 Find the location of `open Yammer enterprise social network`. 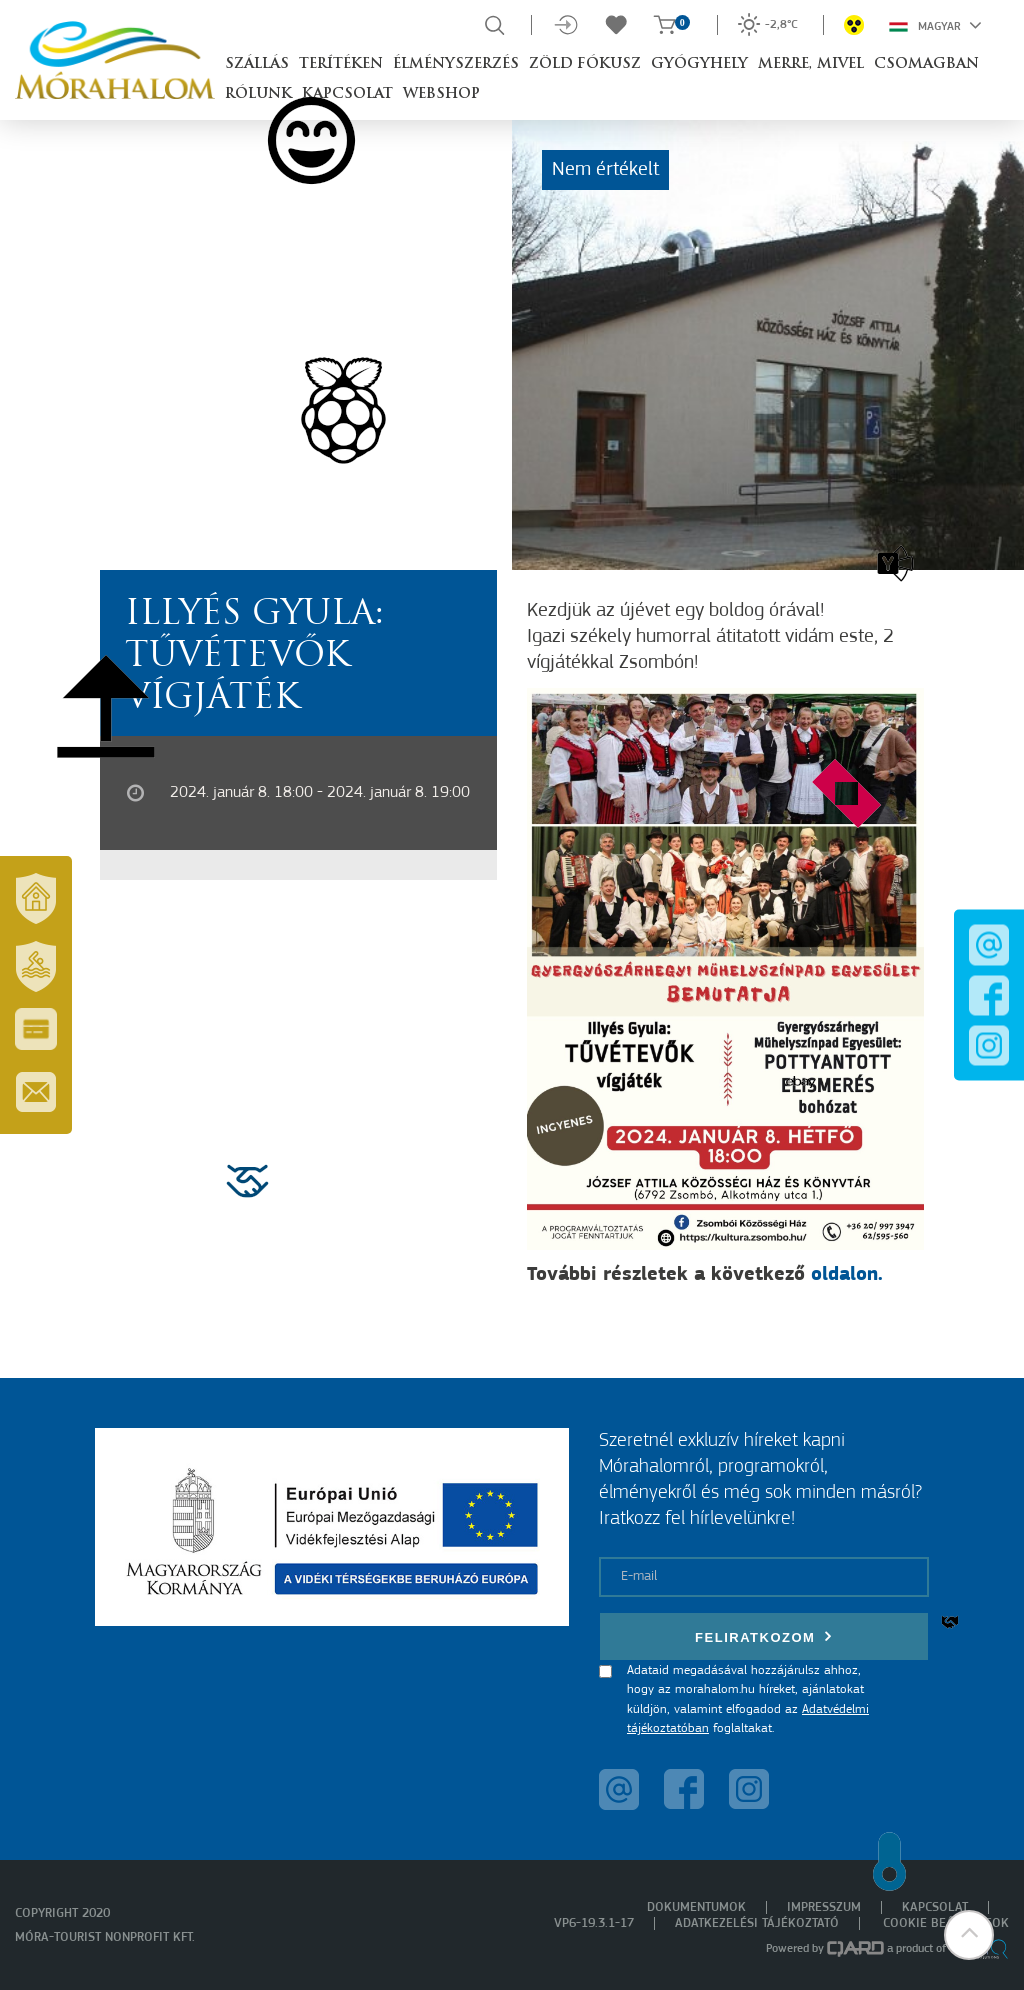

open Yammer enterprise social network is located at coordinates (895, 563).